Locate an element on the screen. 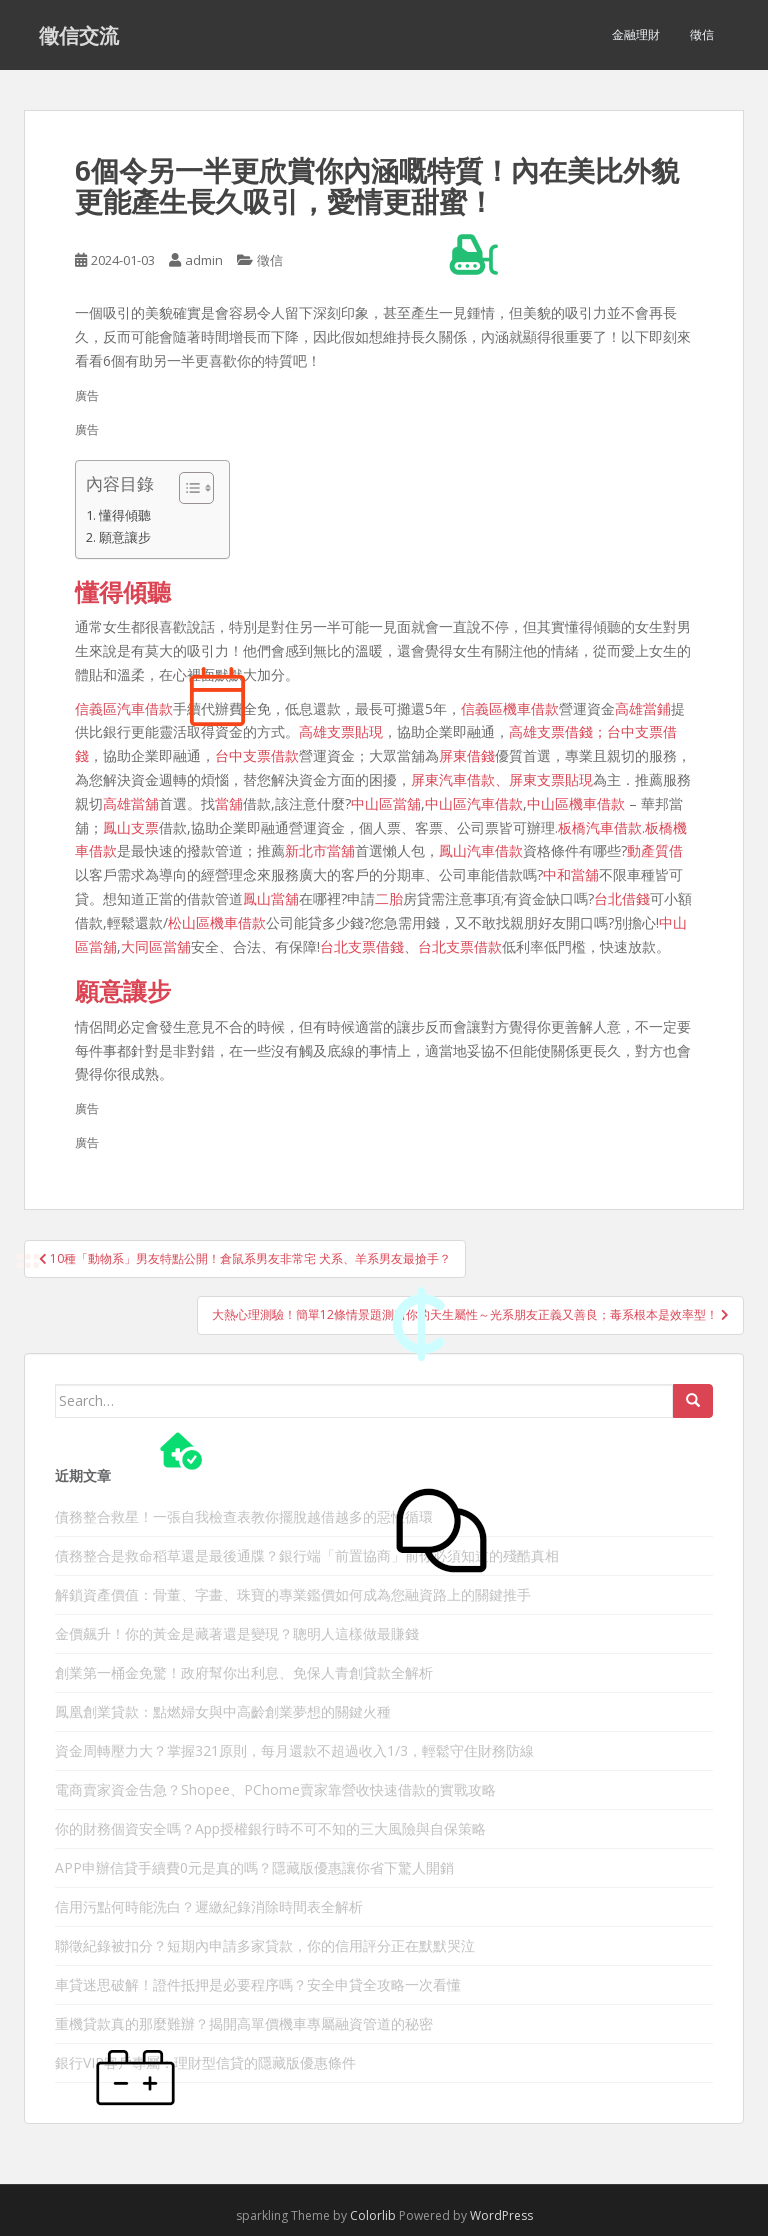  indicates snow removal services active is located at coordinates (472, 254).